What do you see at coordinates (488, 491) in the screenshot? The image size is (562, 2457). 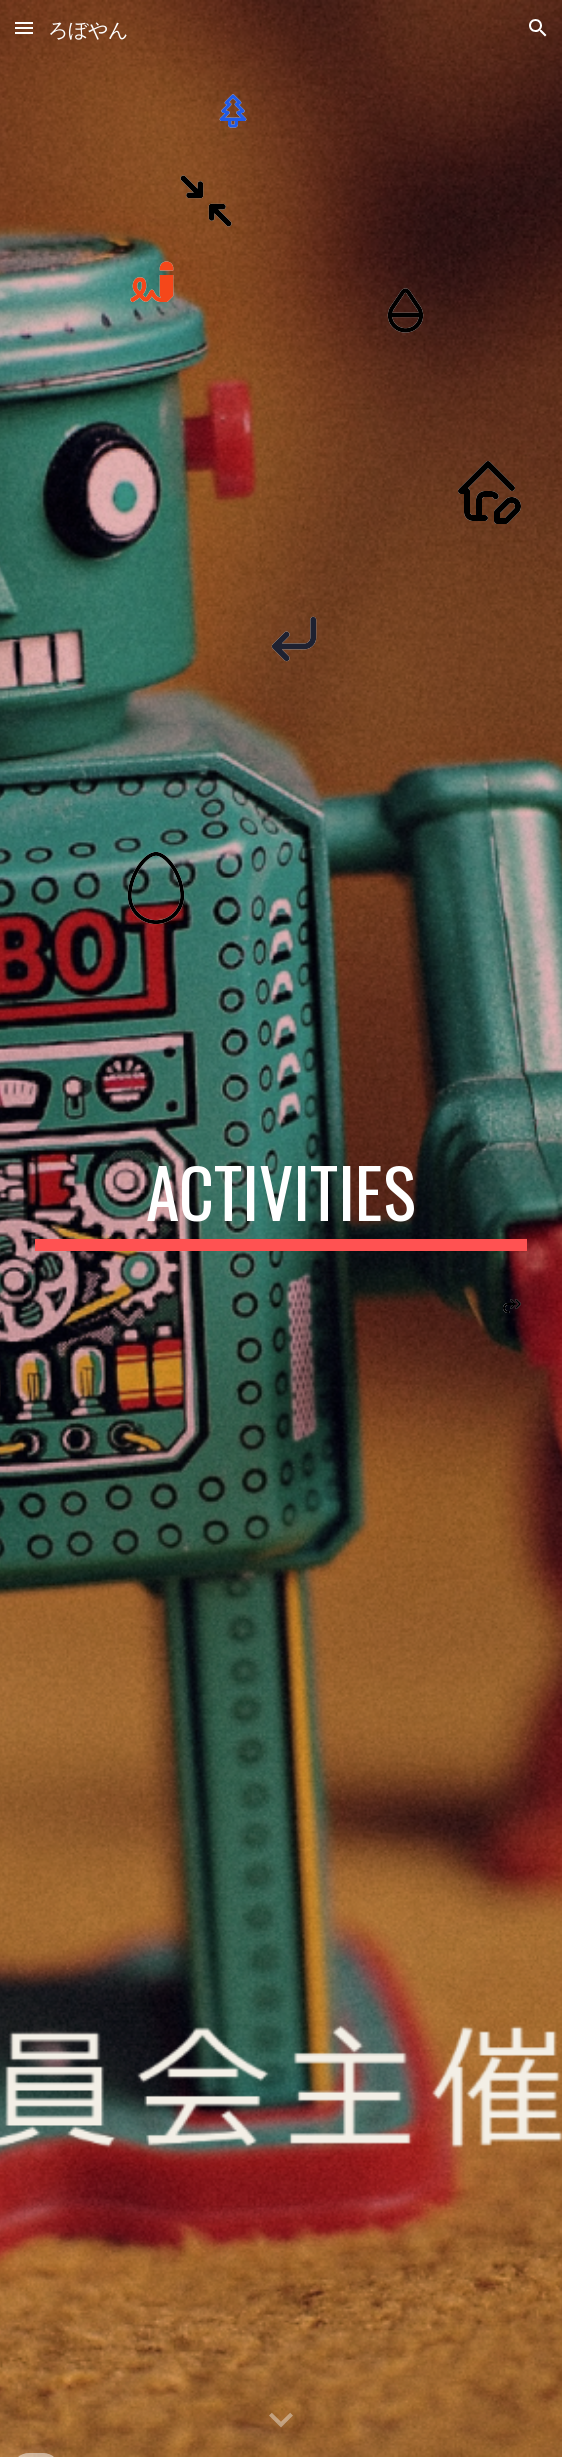 I see `edit home address or location` at bounding box center [488, 491].